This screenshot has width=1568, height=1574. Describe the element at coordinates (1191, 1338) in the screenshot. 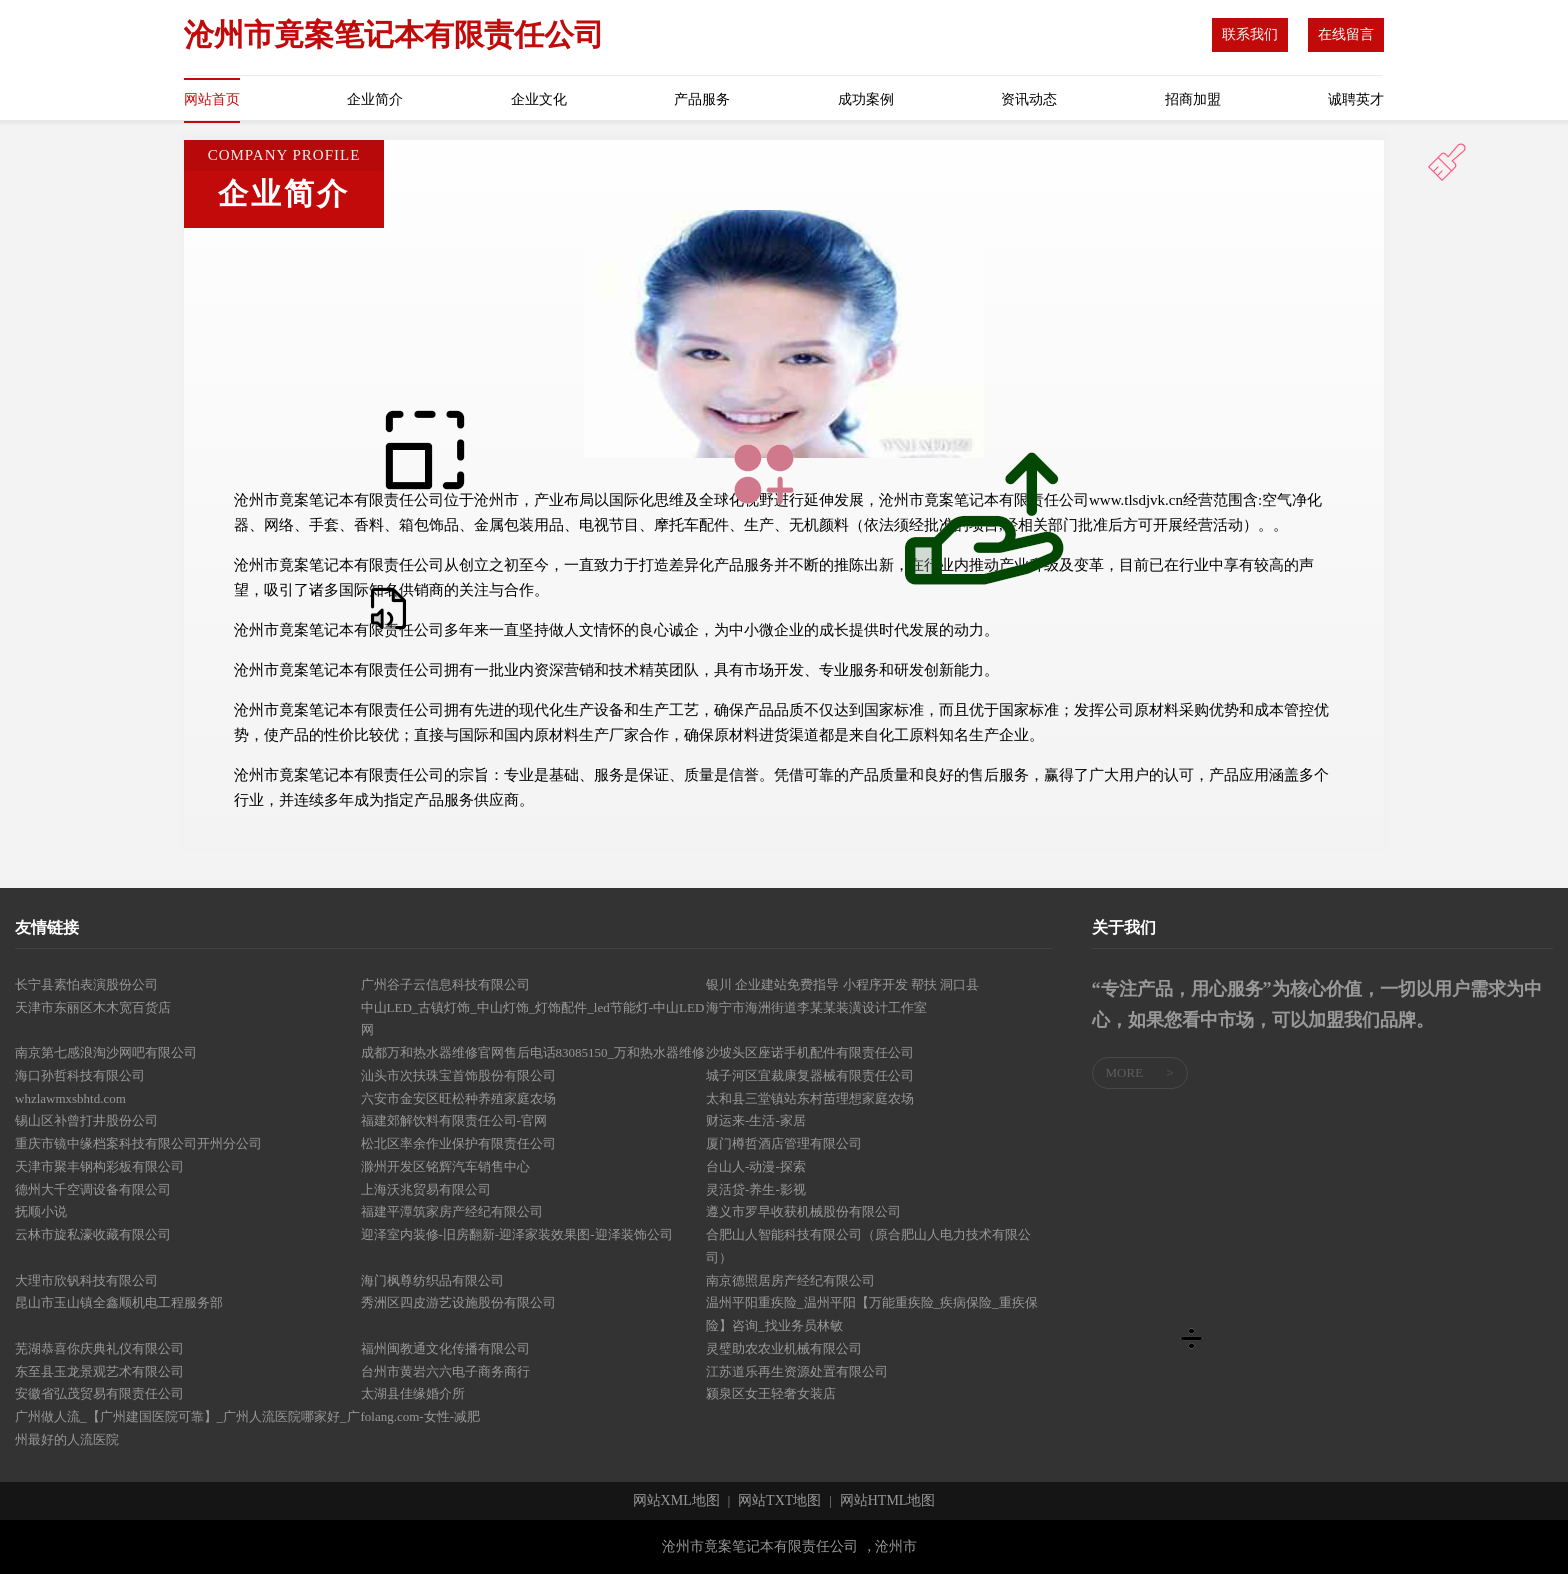

I see `perform division operation` at that location.